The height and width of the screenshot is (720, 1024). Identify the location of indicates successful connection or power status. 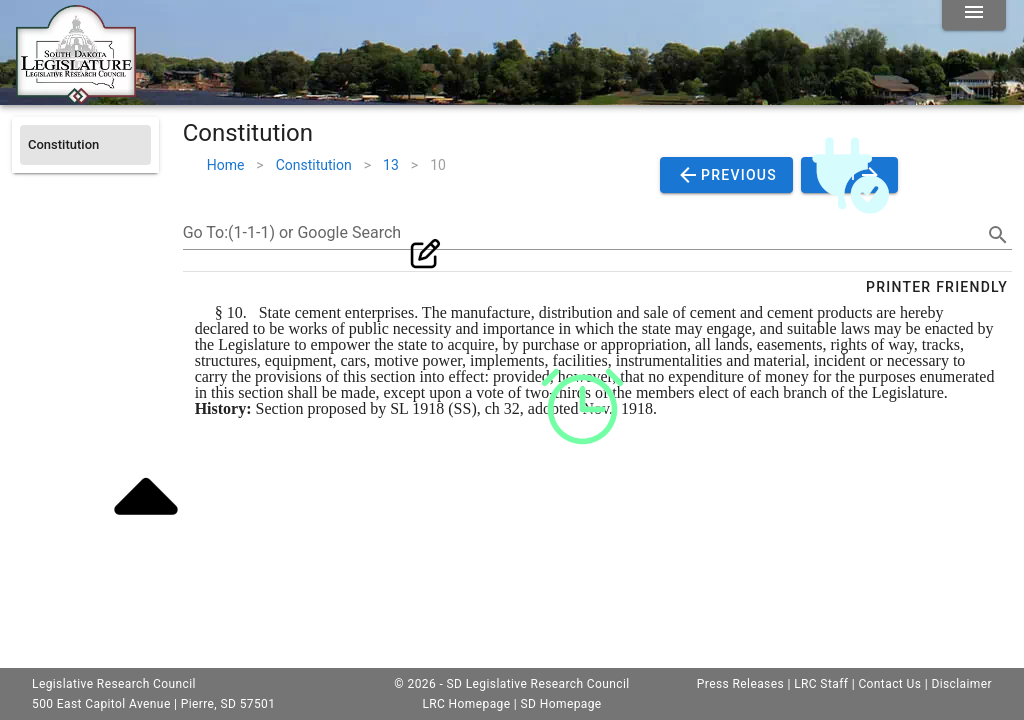
(846, 175).